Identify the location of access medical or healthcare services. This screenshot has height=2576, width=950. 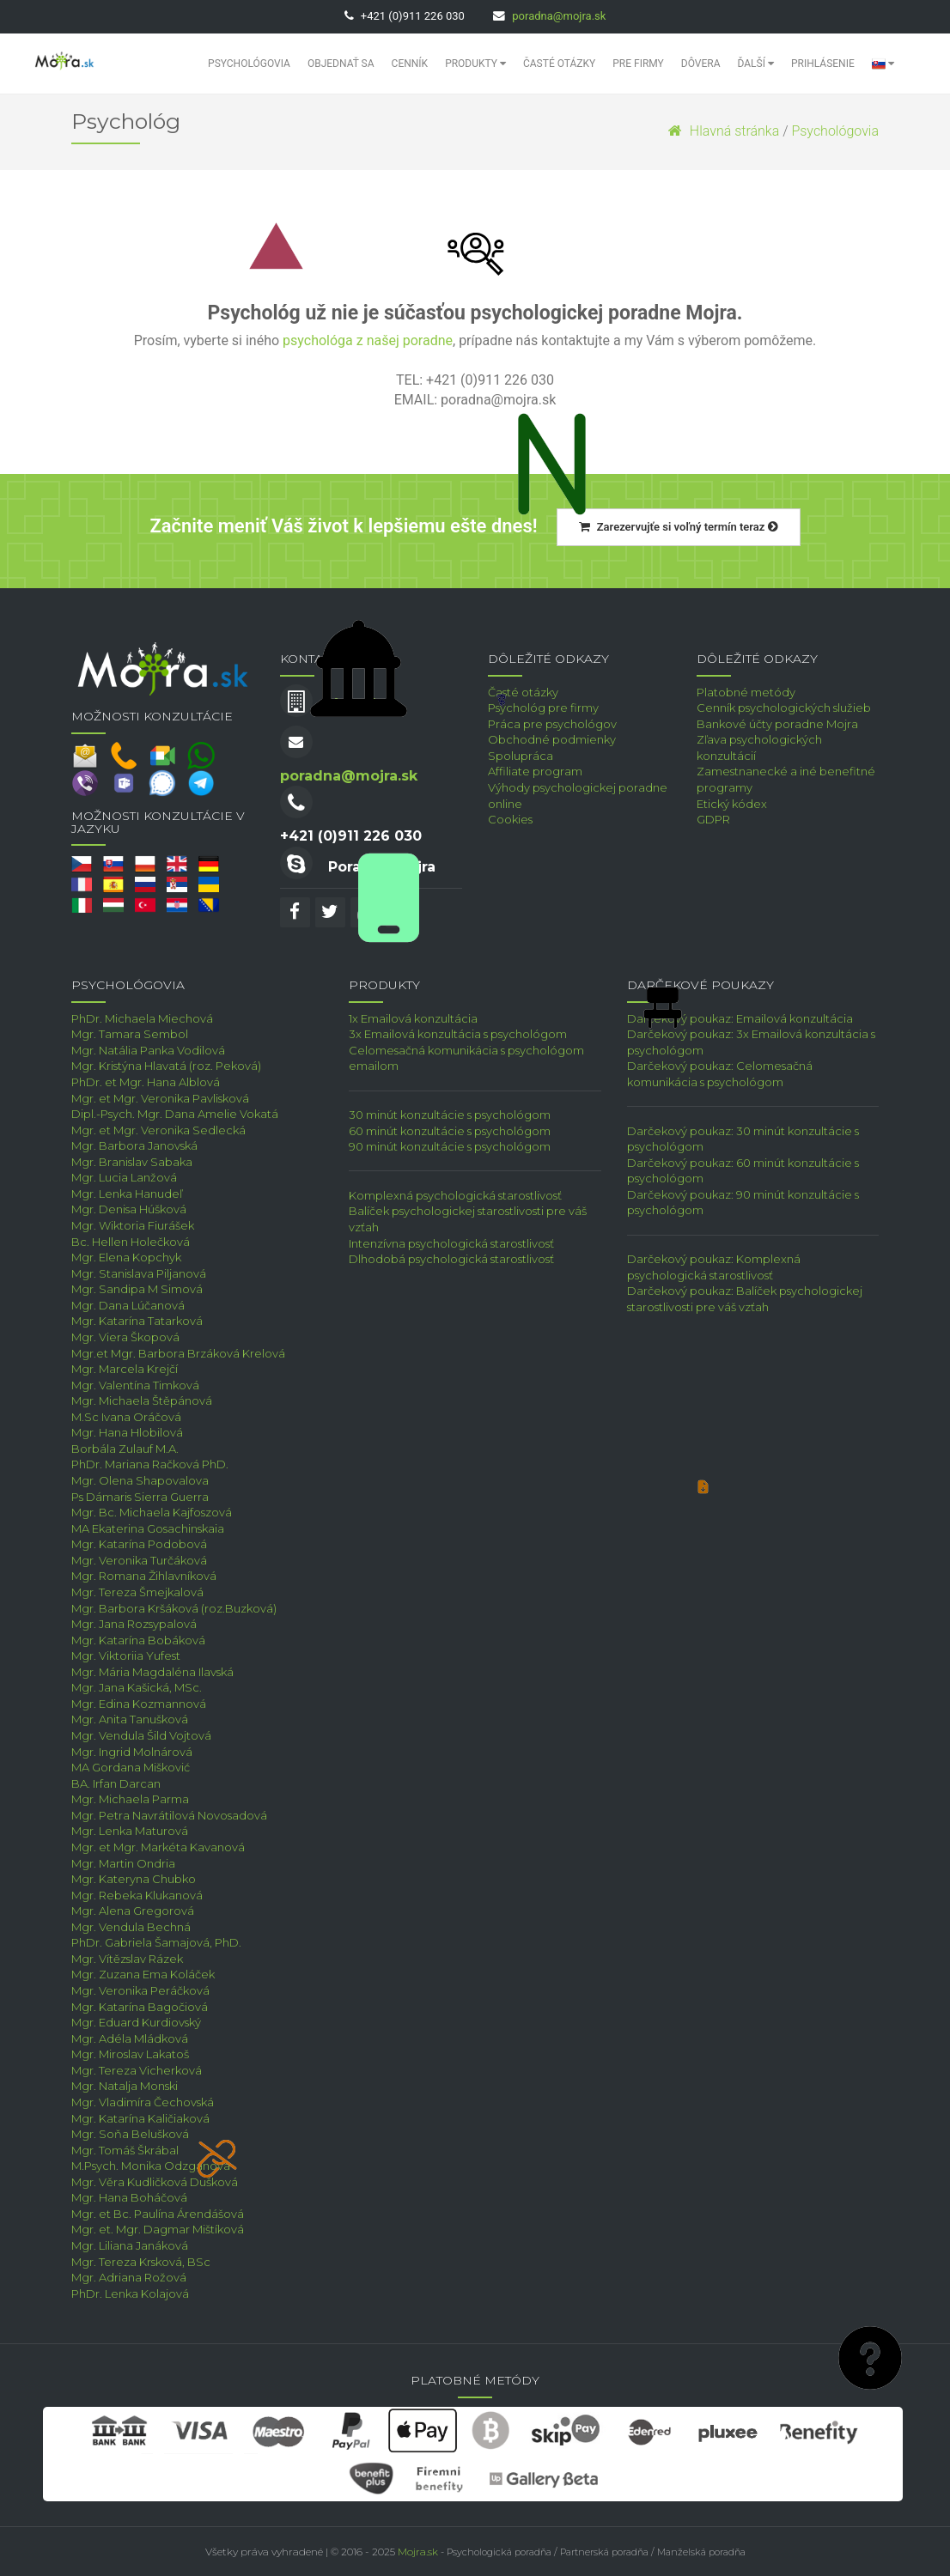
(502, 700).